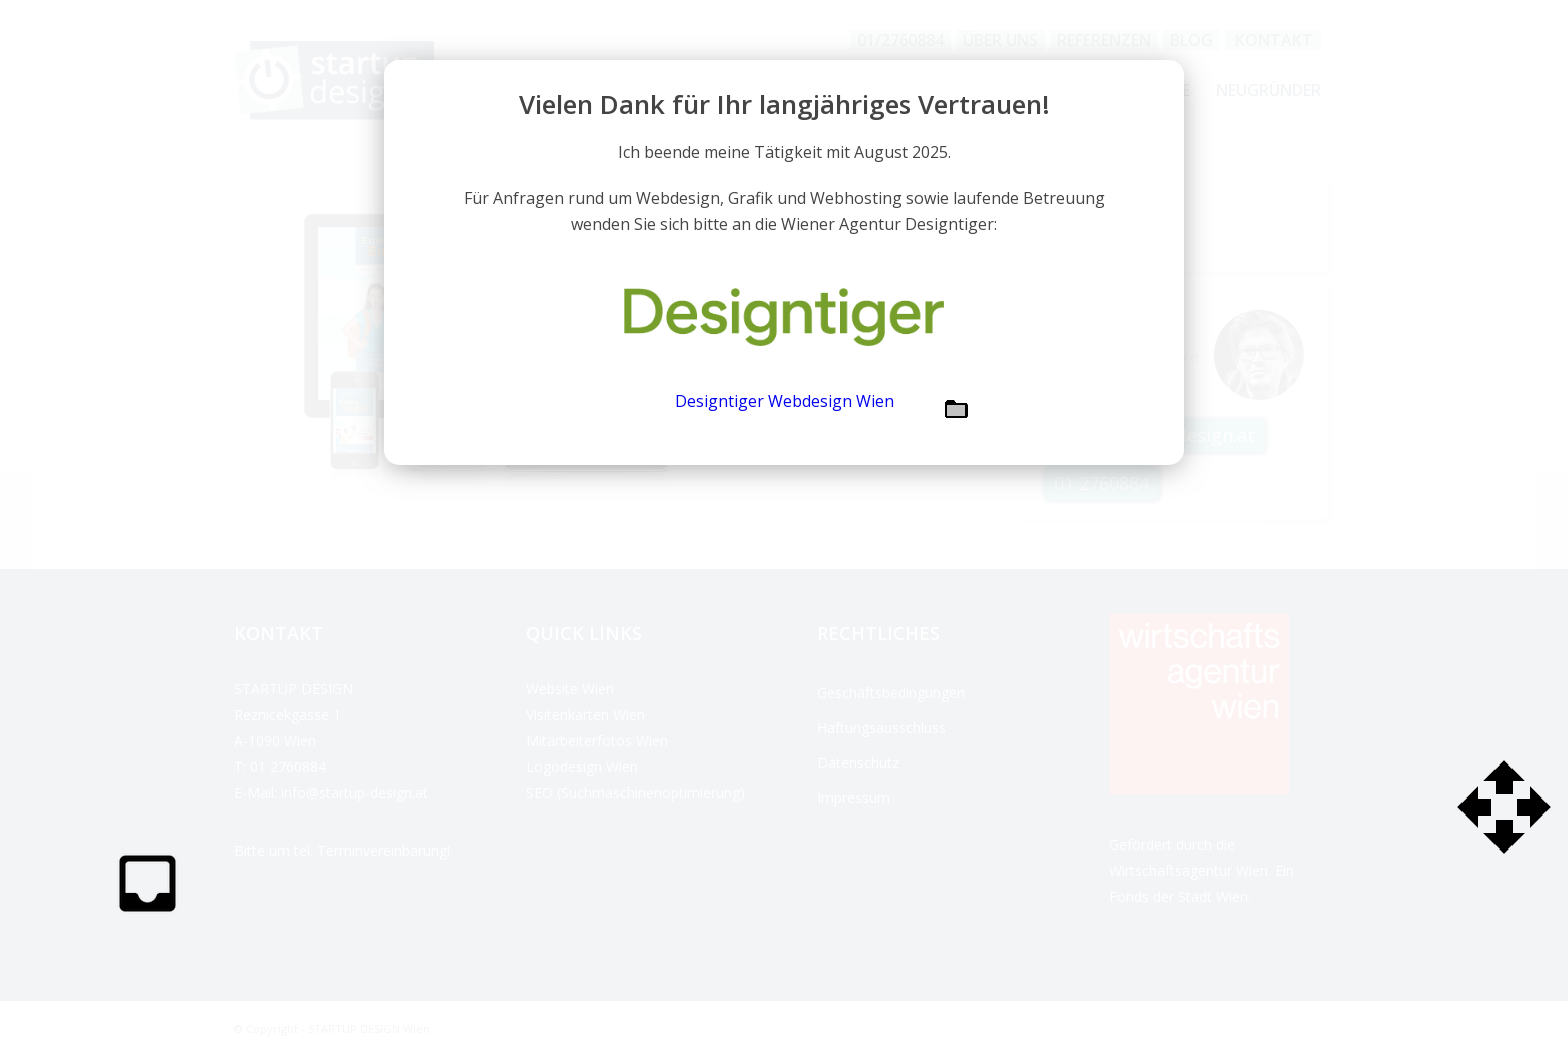 The height and width of the screenshot is (1057, 1568). I want to click on move or drag this element freely, so click(1504, 807).